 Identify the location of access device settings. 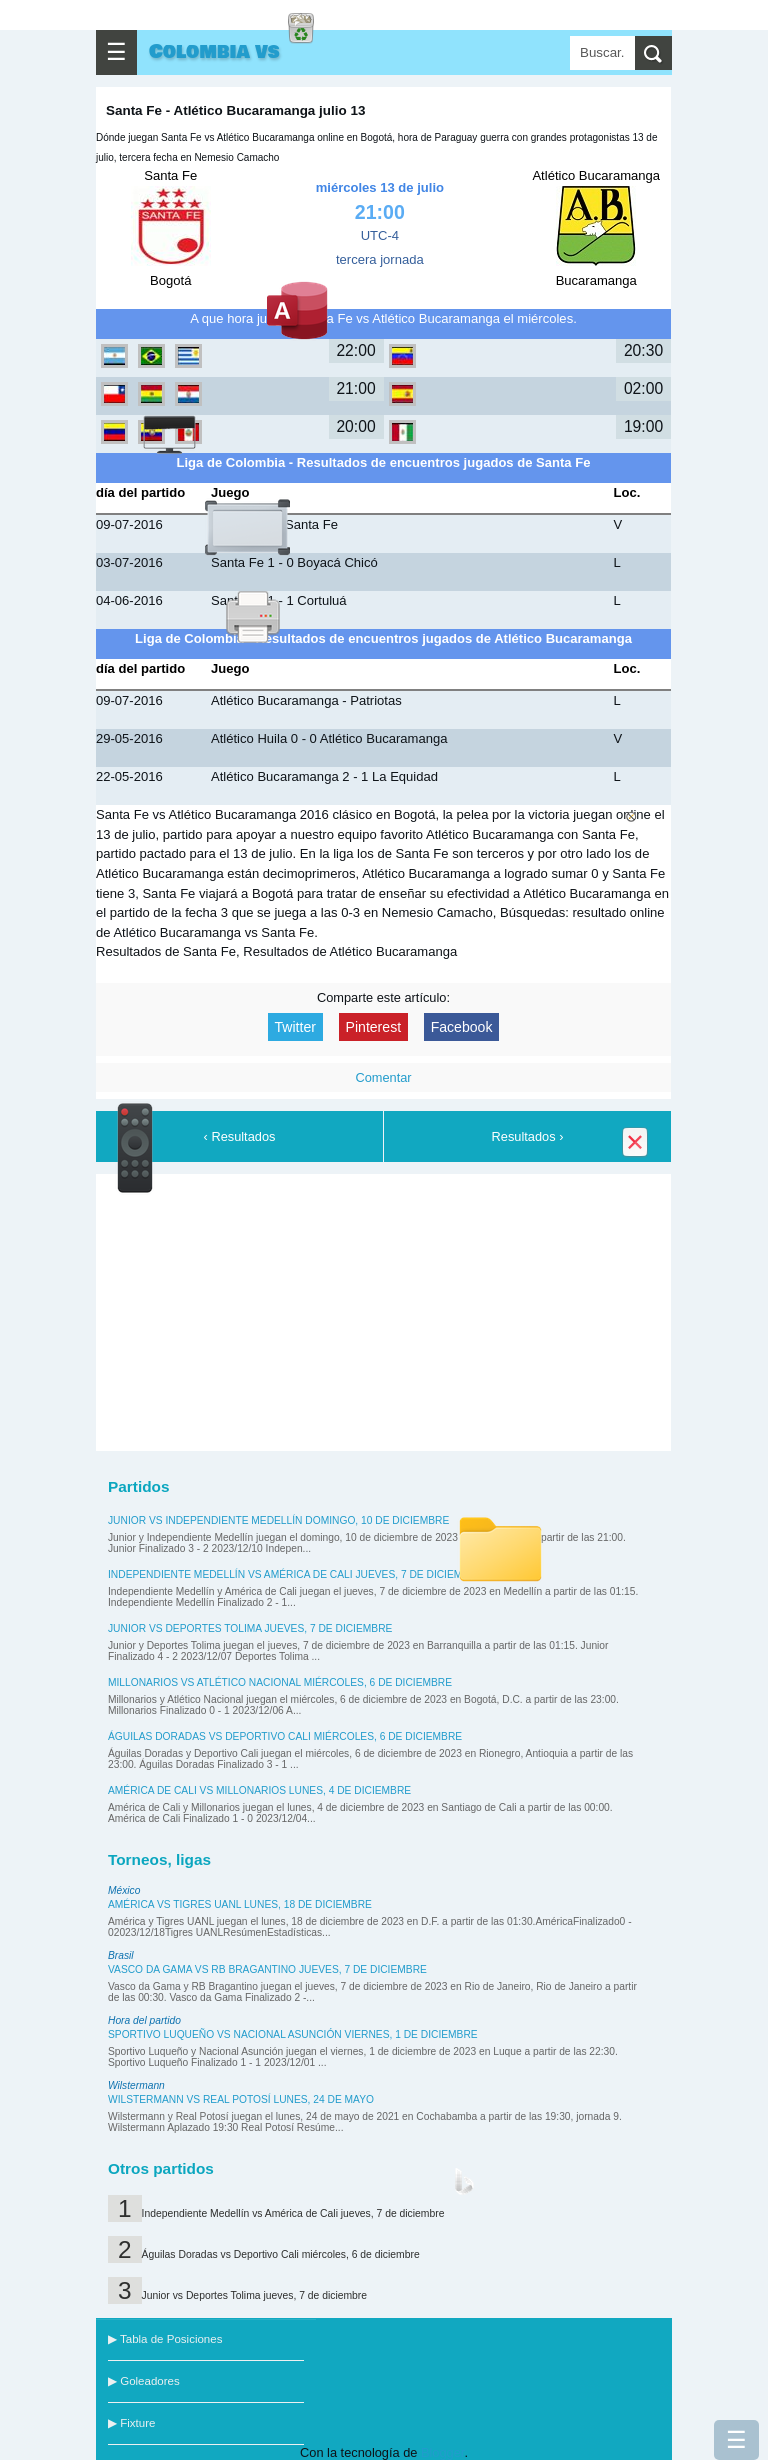
(247, 528).